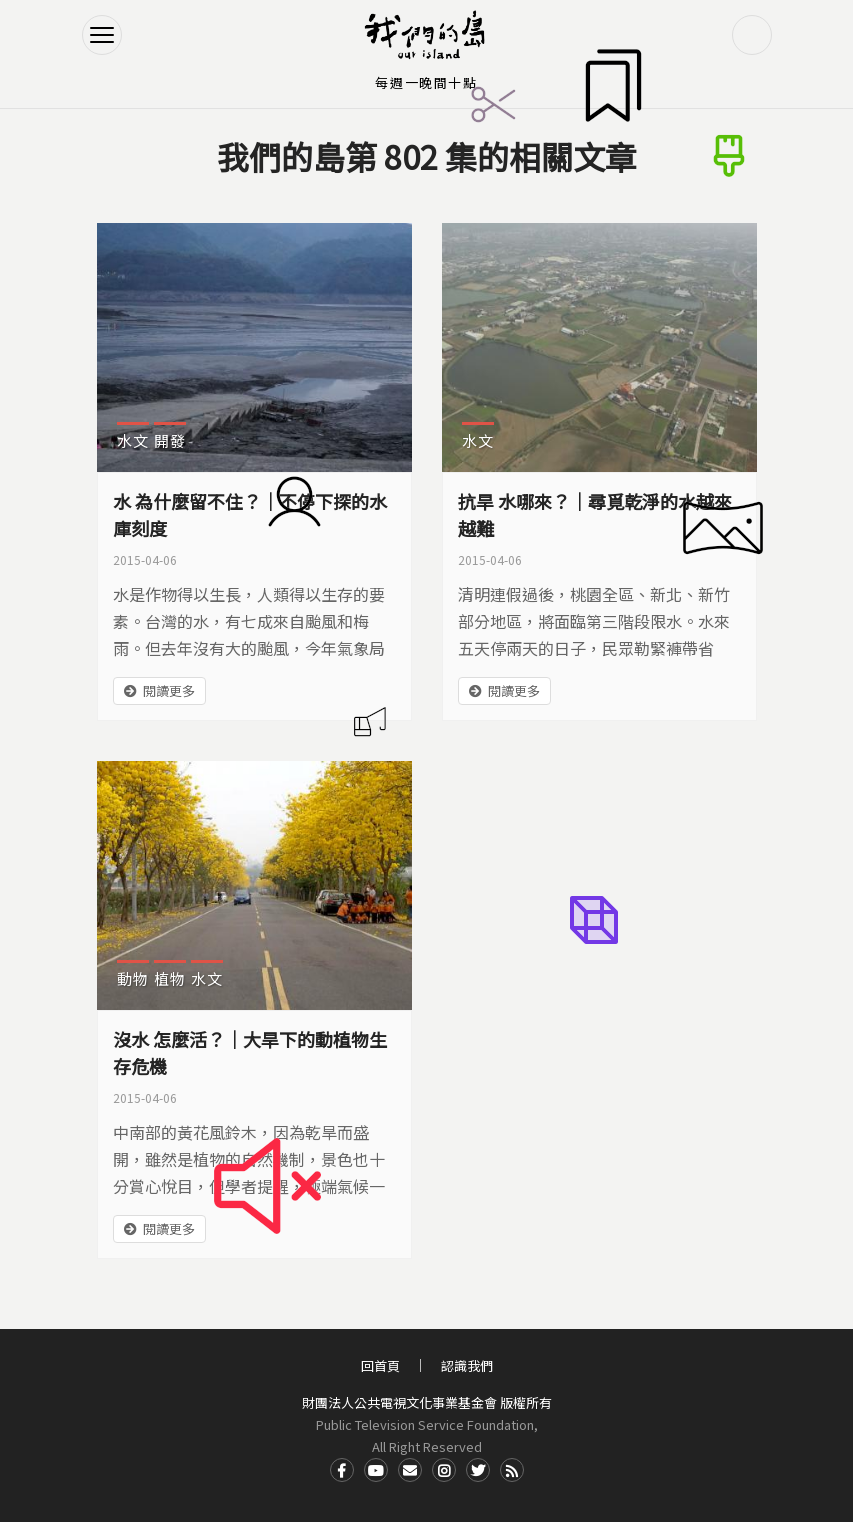  What do you see at coordinates (492, 104) in the screenshot?
I see `cut selected content` at bounding box center [492, 104].